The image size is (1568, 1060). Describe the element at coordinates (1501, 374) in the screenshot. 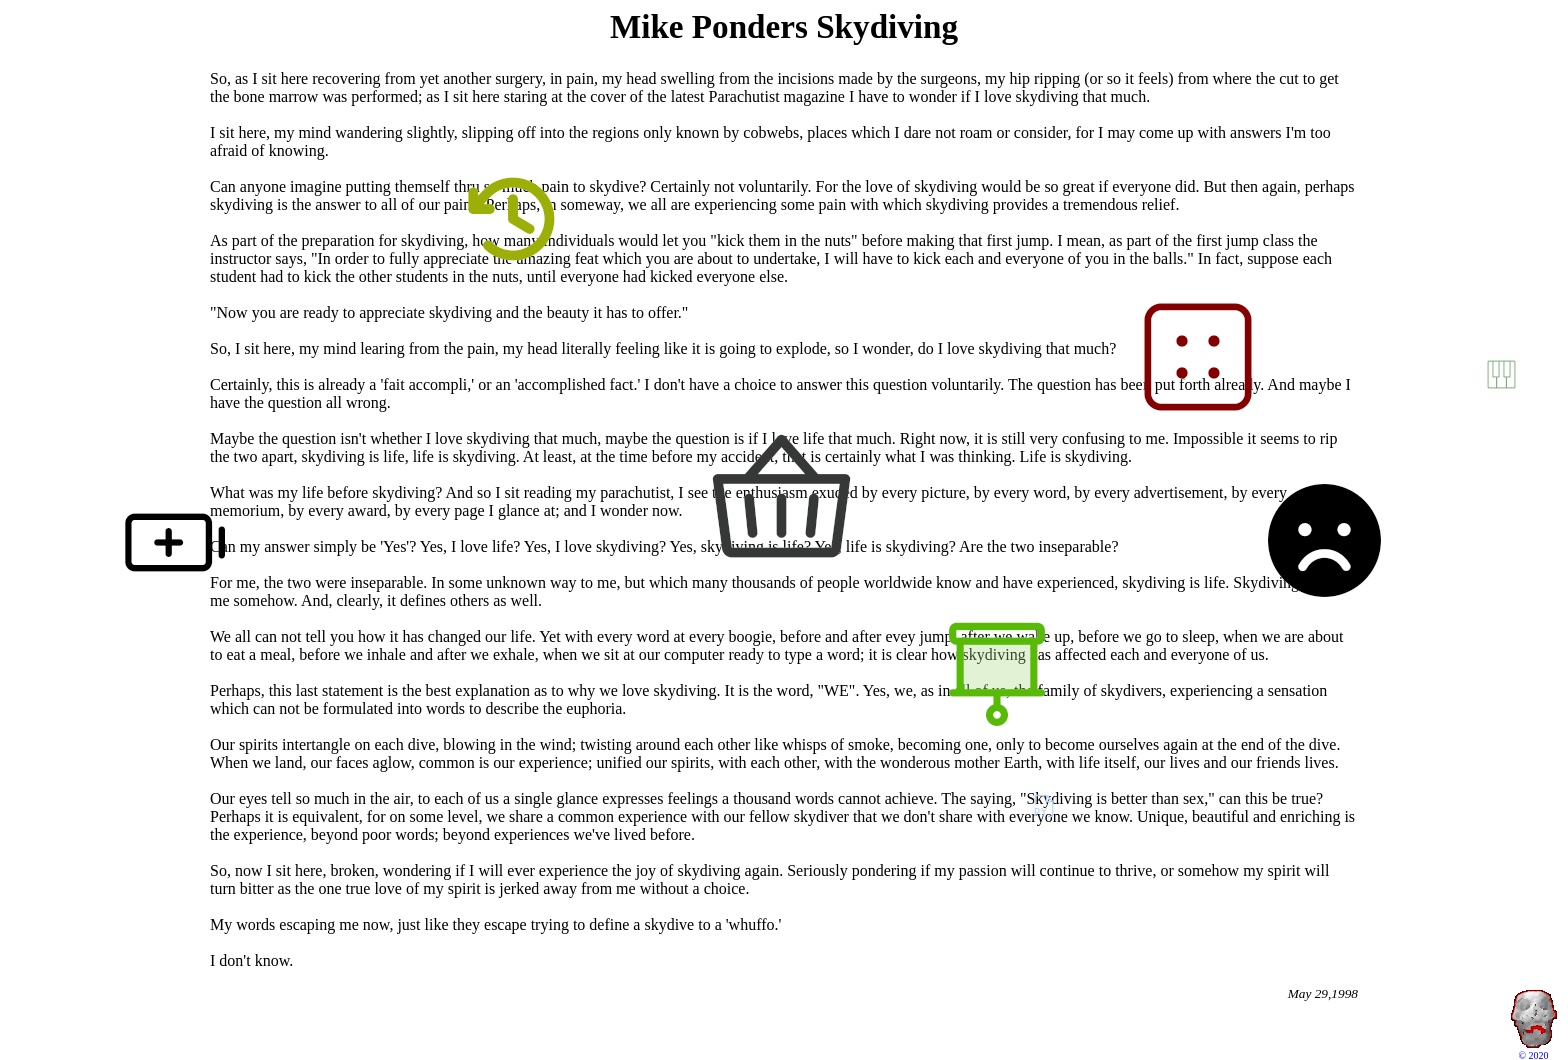

I see `open music or piano app` at that location.